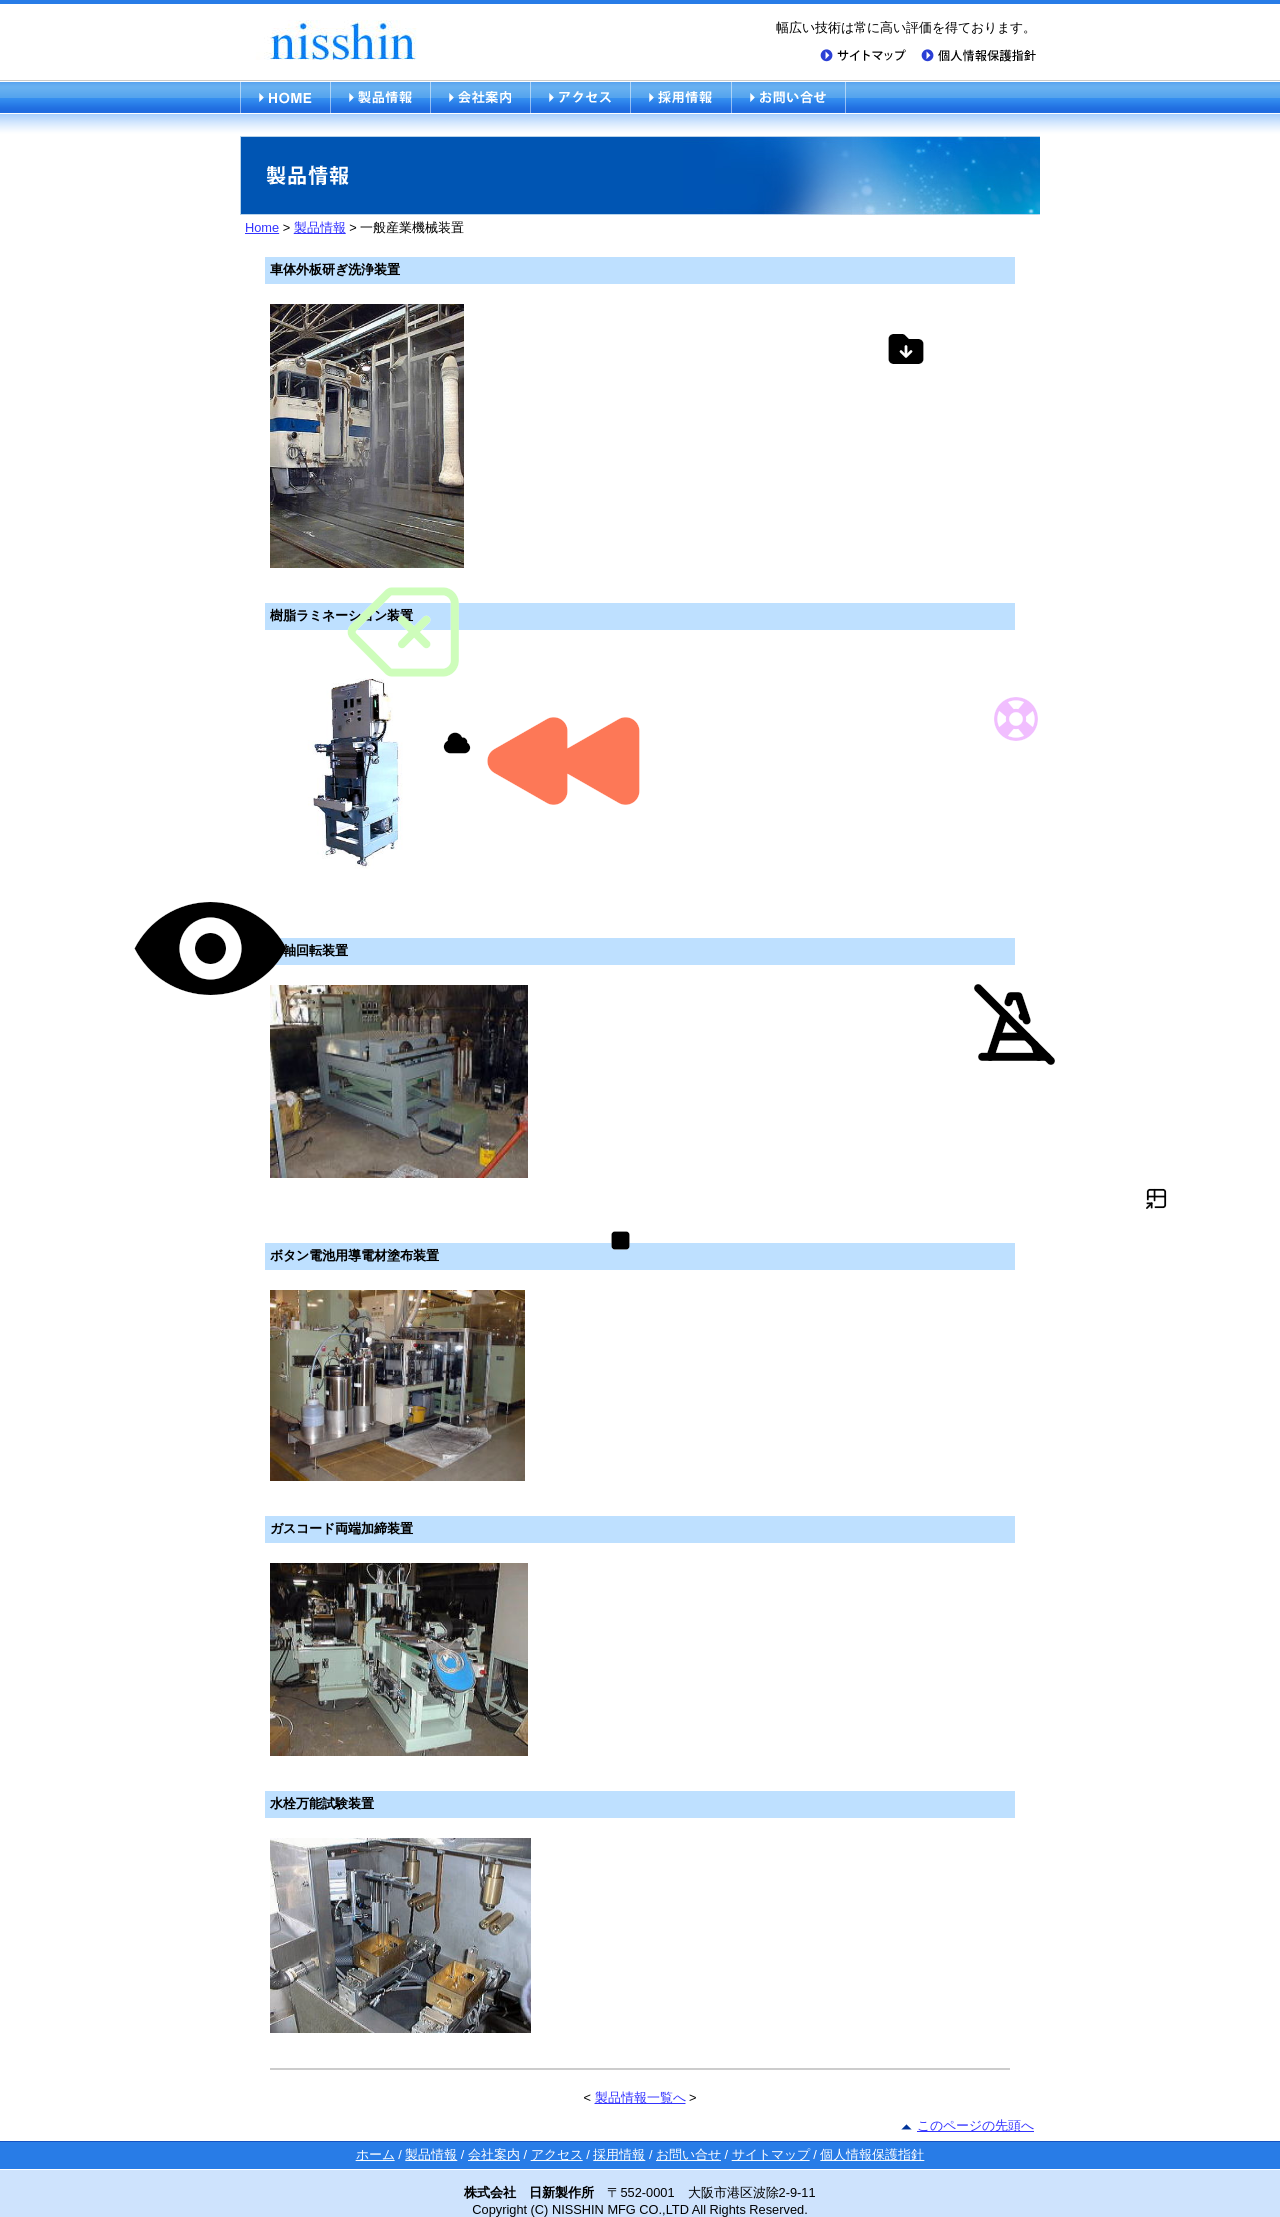 The height and width of the screenshot is (2217, 1280). Describe the element at coordinates (402, 632) in the screenshot. I see `delete the previous character` at that location.